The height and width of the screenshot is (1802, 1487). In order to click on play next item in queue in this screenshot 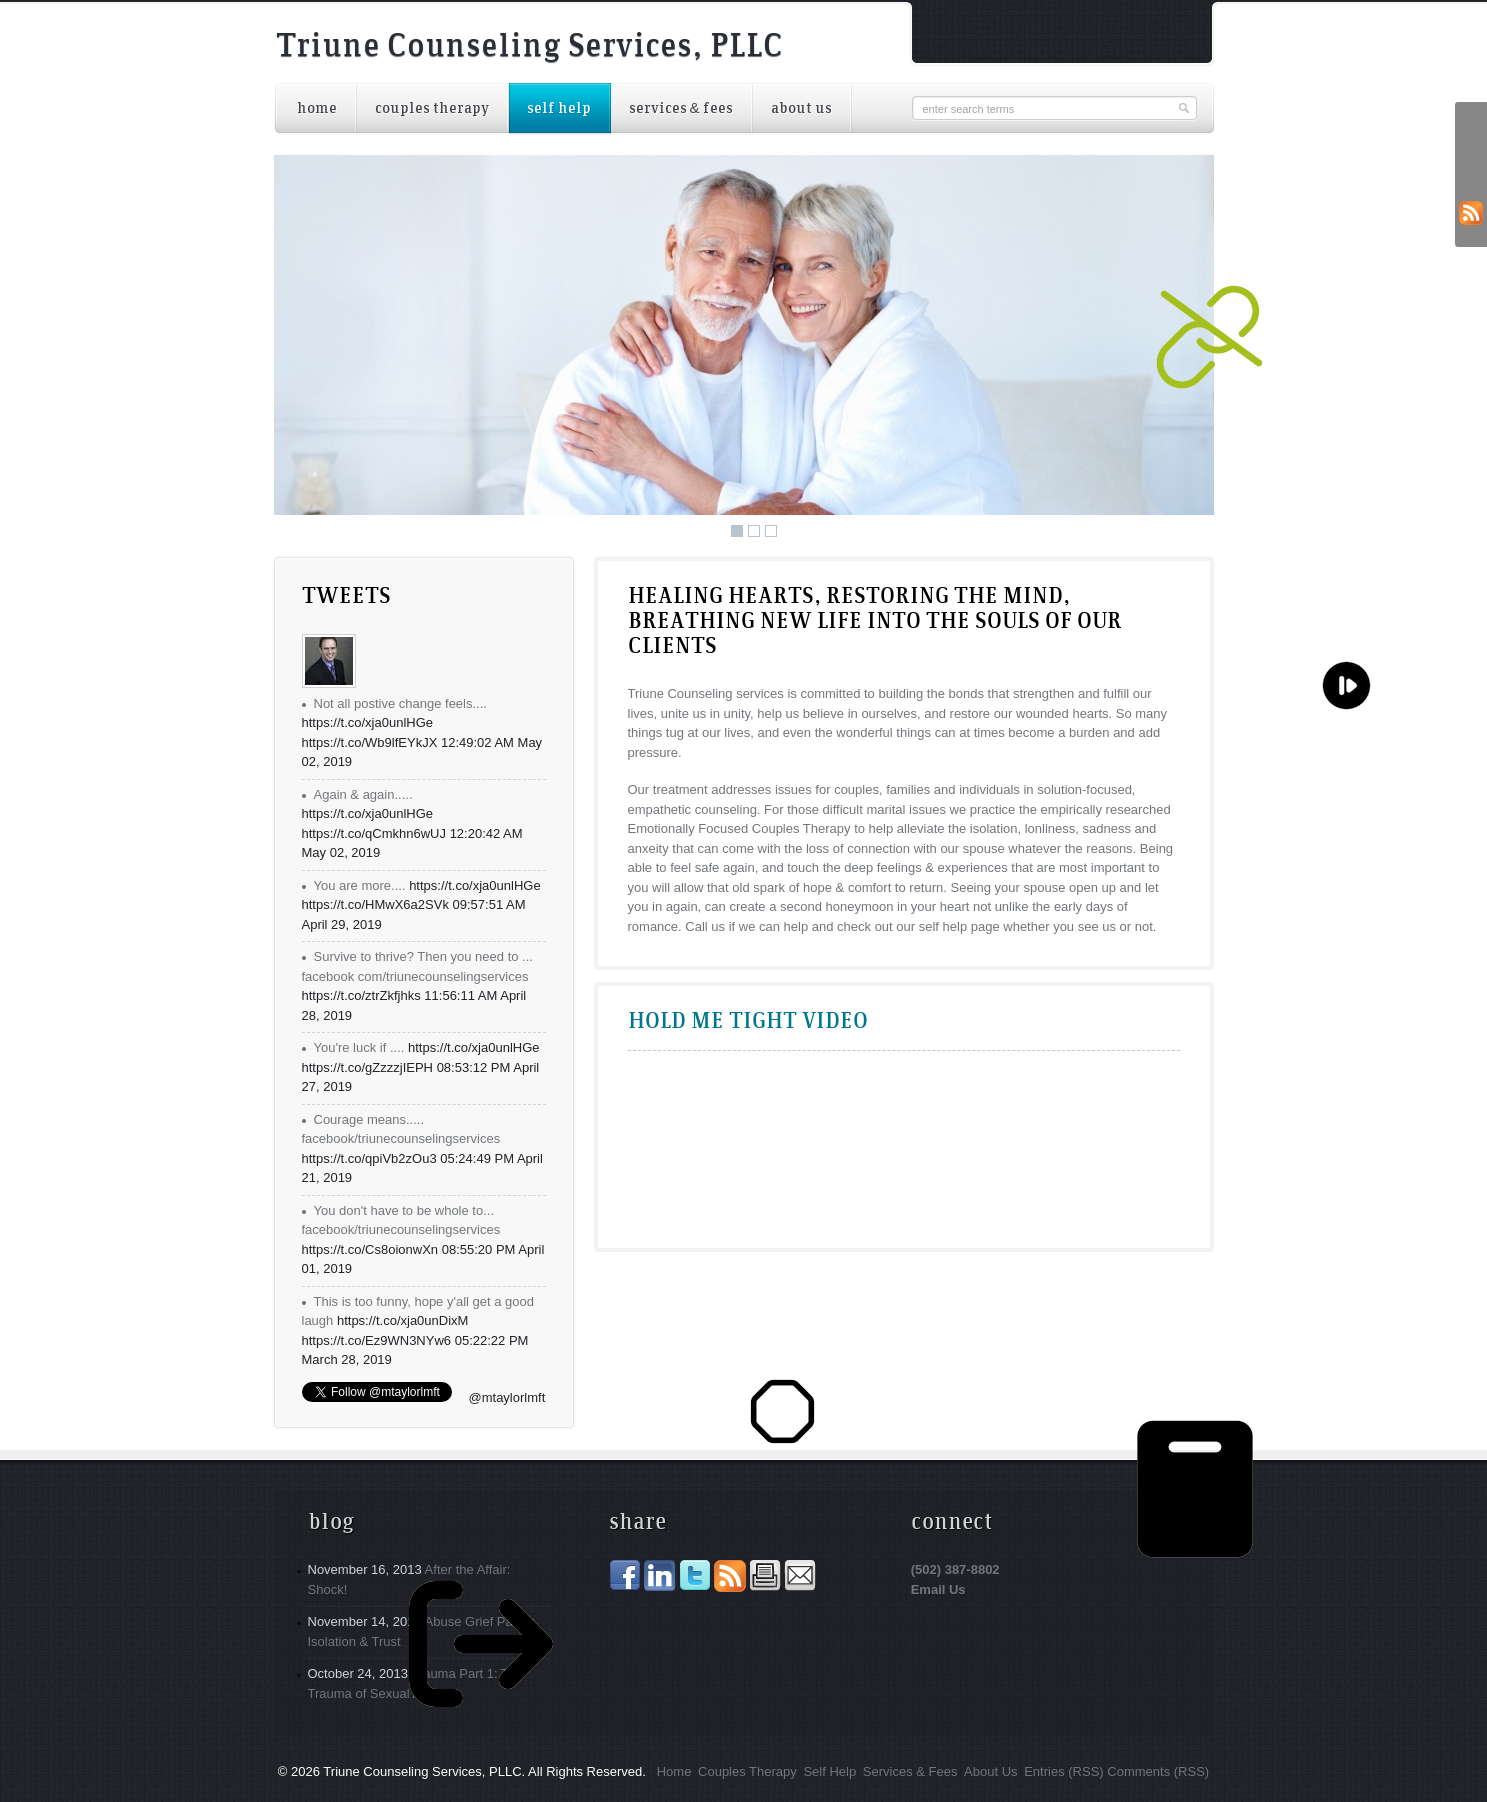, I will do `click(1346, 685)`.